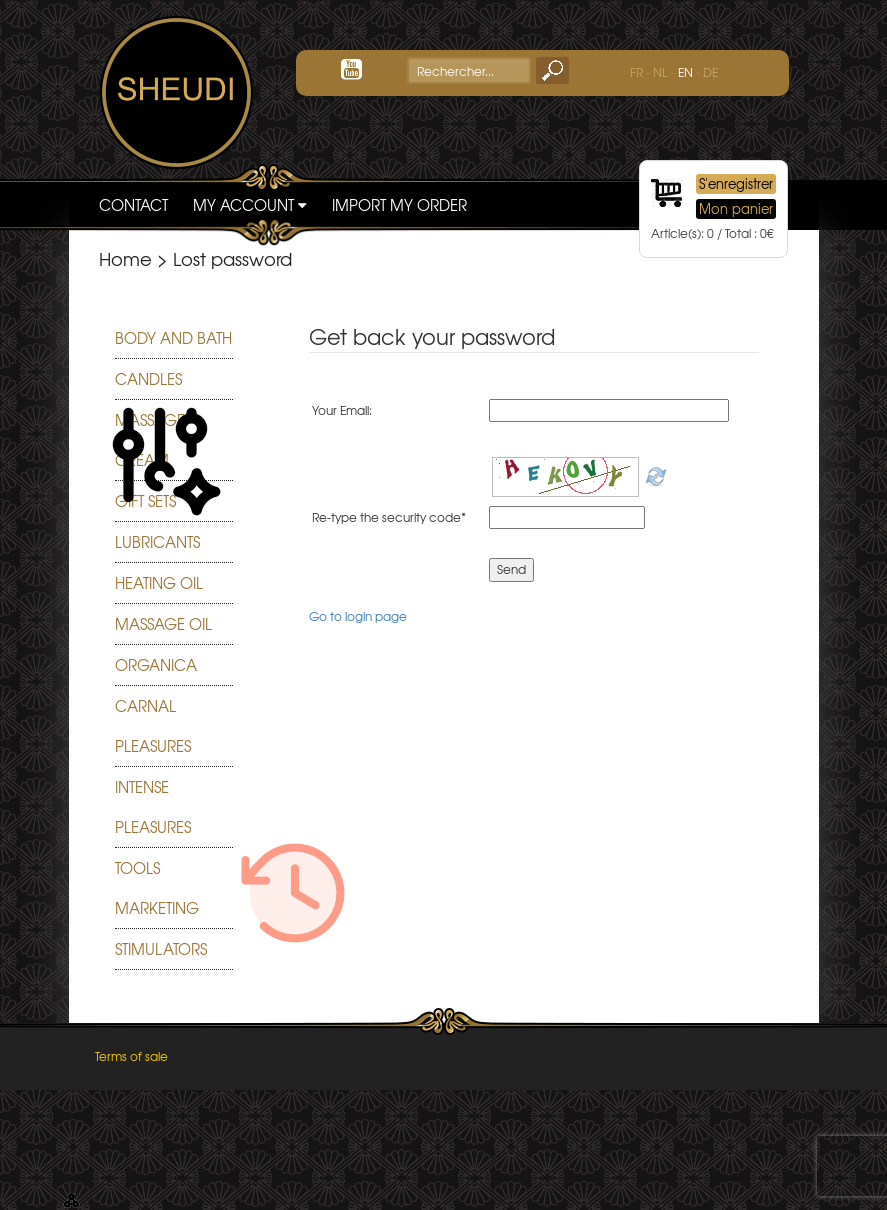  Describe the element at coordinates (160, 455) in the screenshot. I see `access AI-powered or smart settings adjustments` at that location.